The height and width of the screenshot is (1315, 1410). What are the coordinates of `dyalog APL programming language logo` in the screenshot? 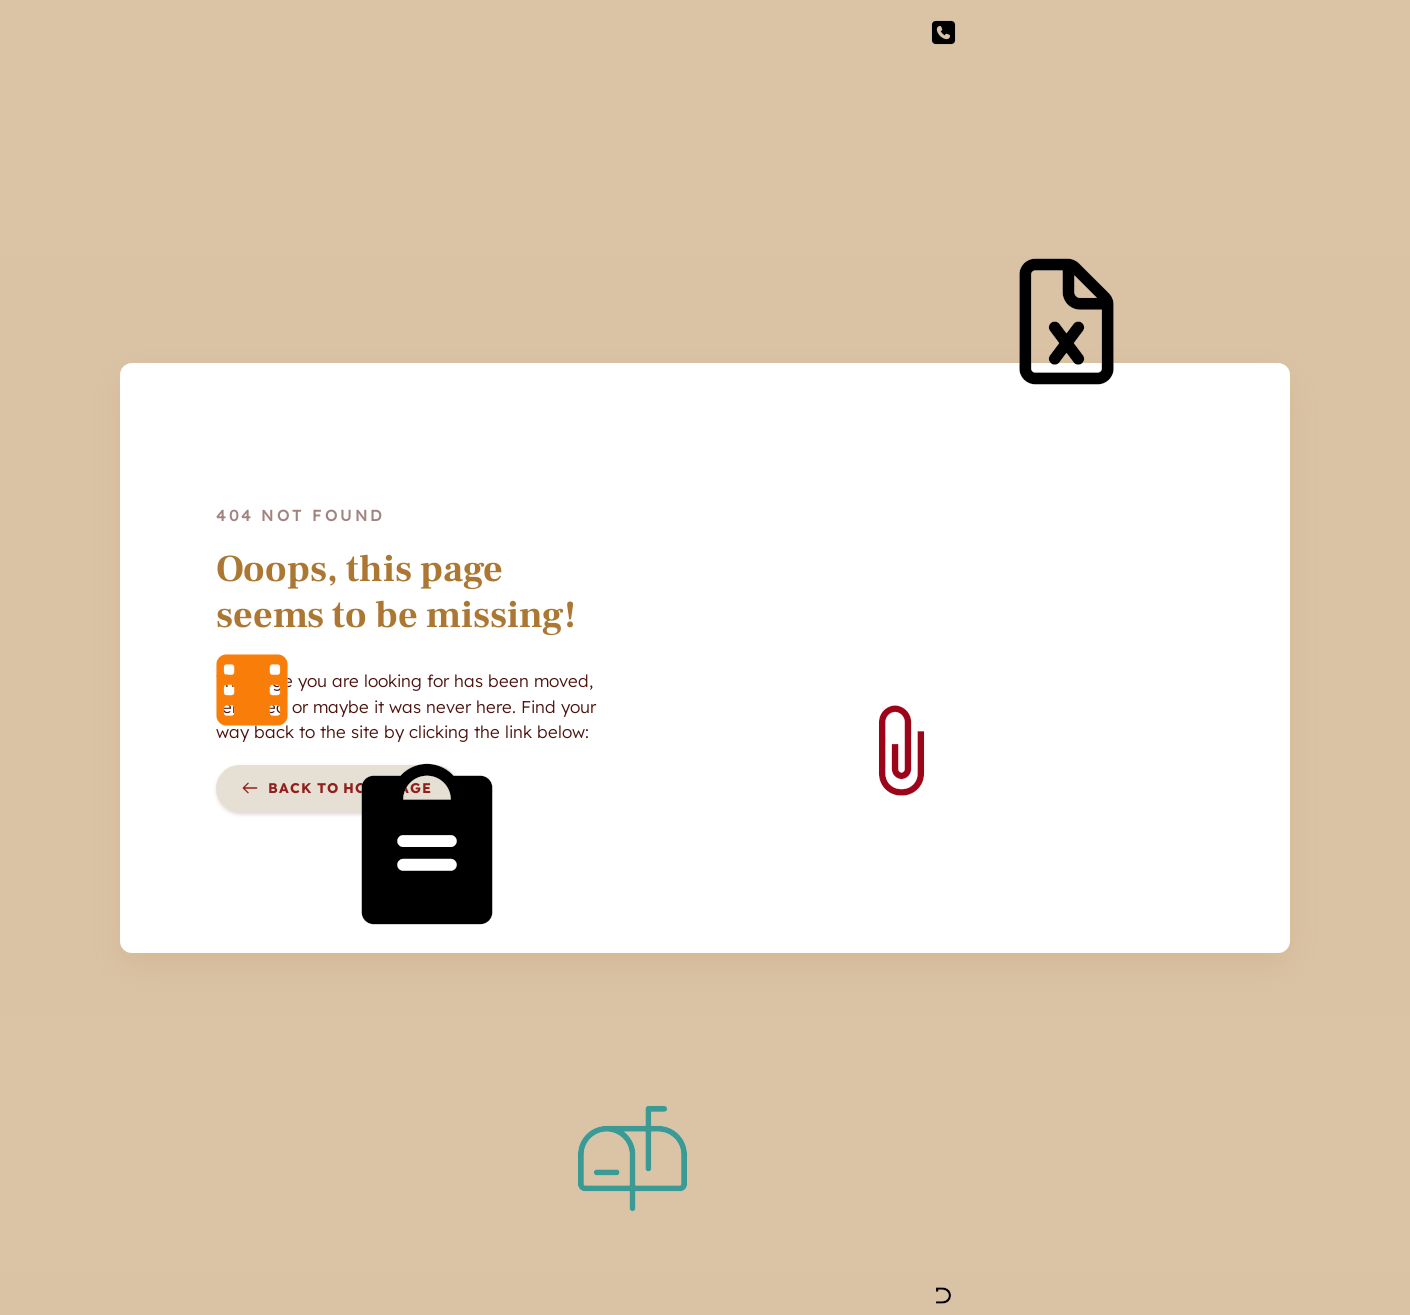 It's located at (943, 1295).